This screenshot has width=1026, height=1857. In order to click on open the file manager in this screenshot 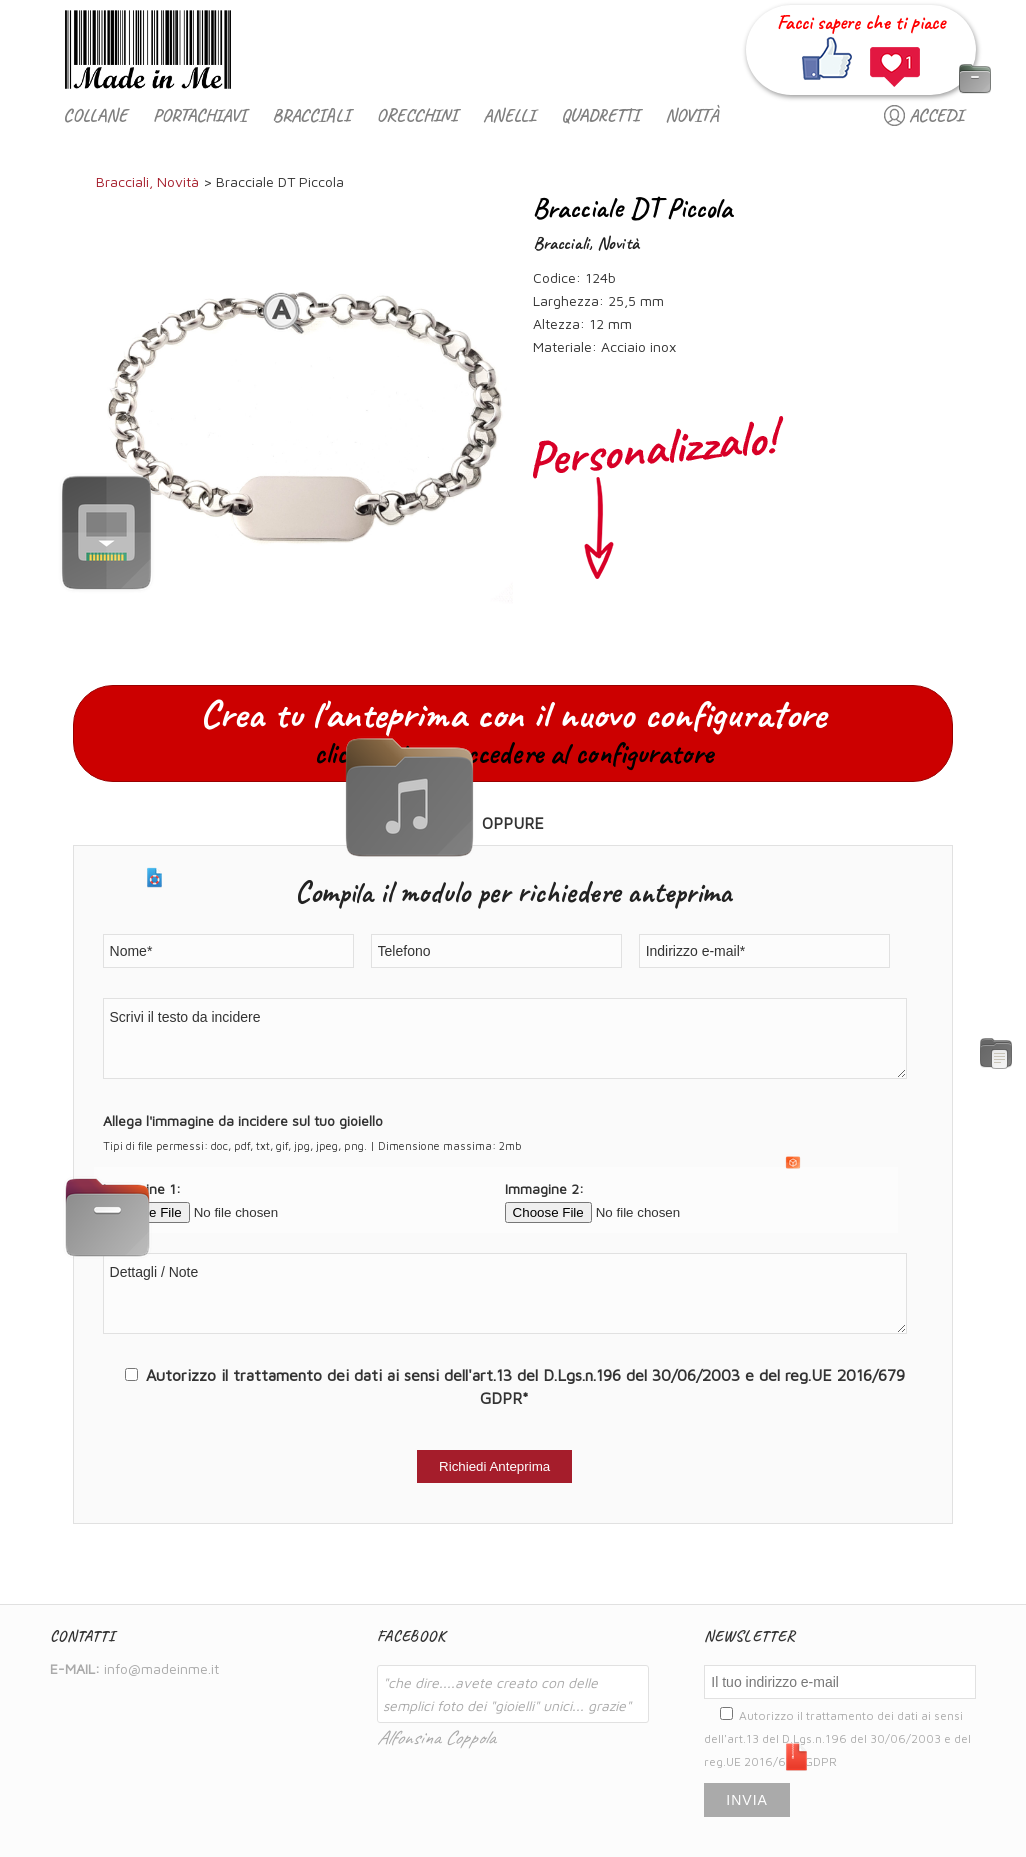, I will do `click(975, 78)`.